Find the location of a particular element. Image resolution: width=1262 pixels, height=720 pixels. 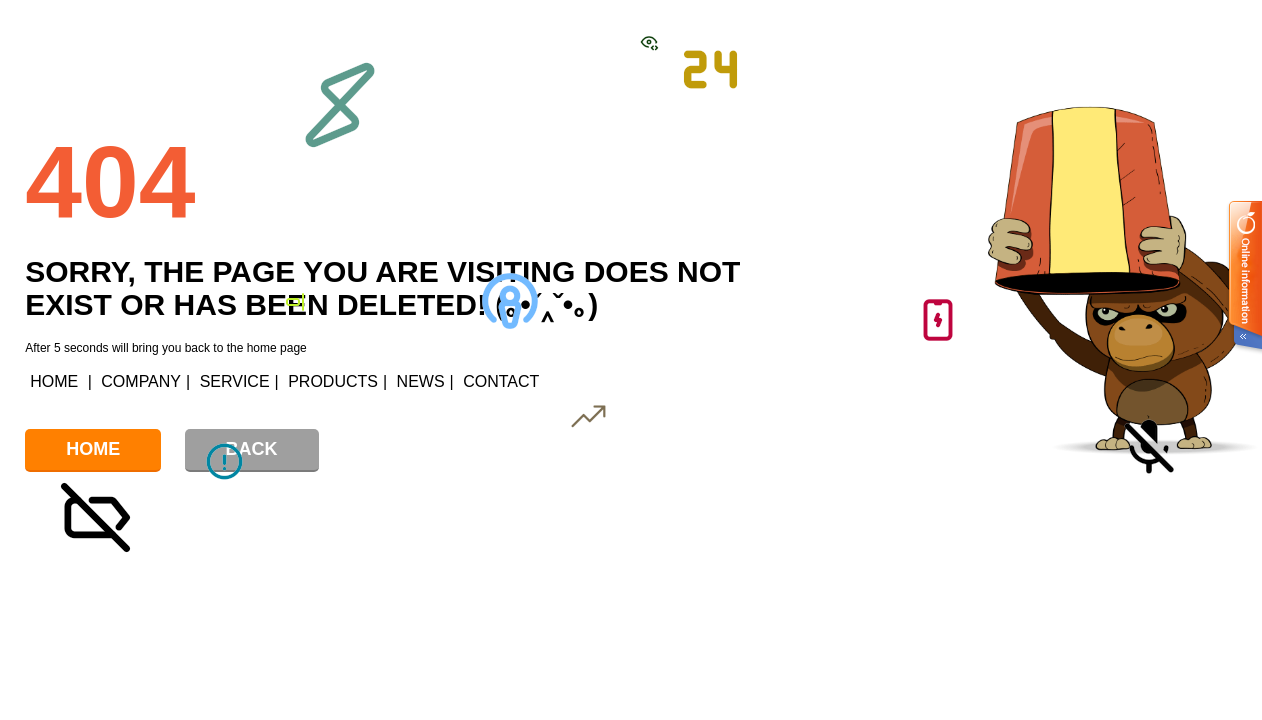

indicates device is currently charging is located at coordinates (938, 320).